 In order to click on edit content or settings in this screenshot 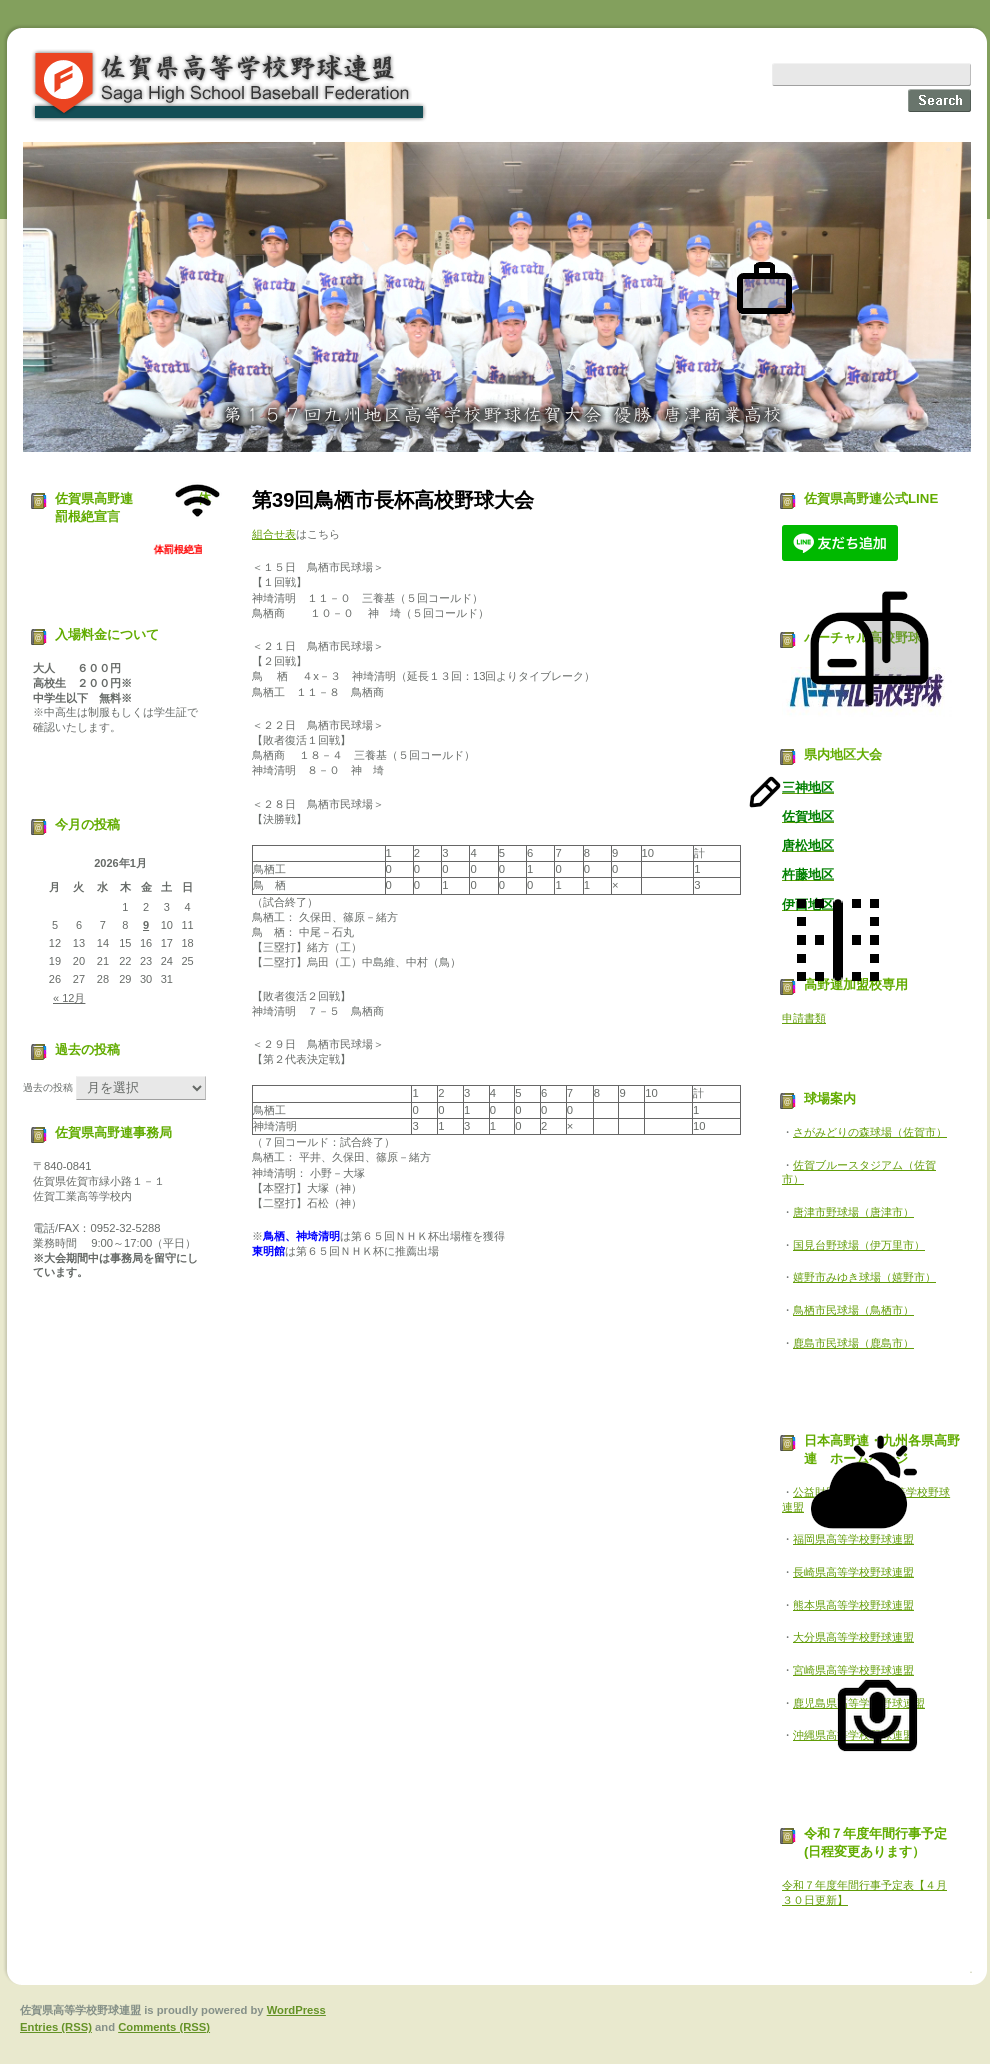, I will do `click(765, 792)`.